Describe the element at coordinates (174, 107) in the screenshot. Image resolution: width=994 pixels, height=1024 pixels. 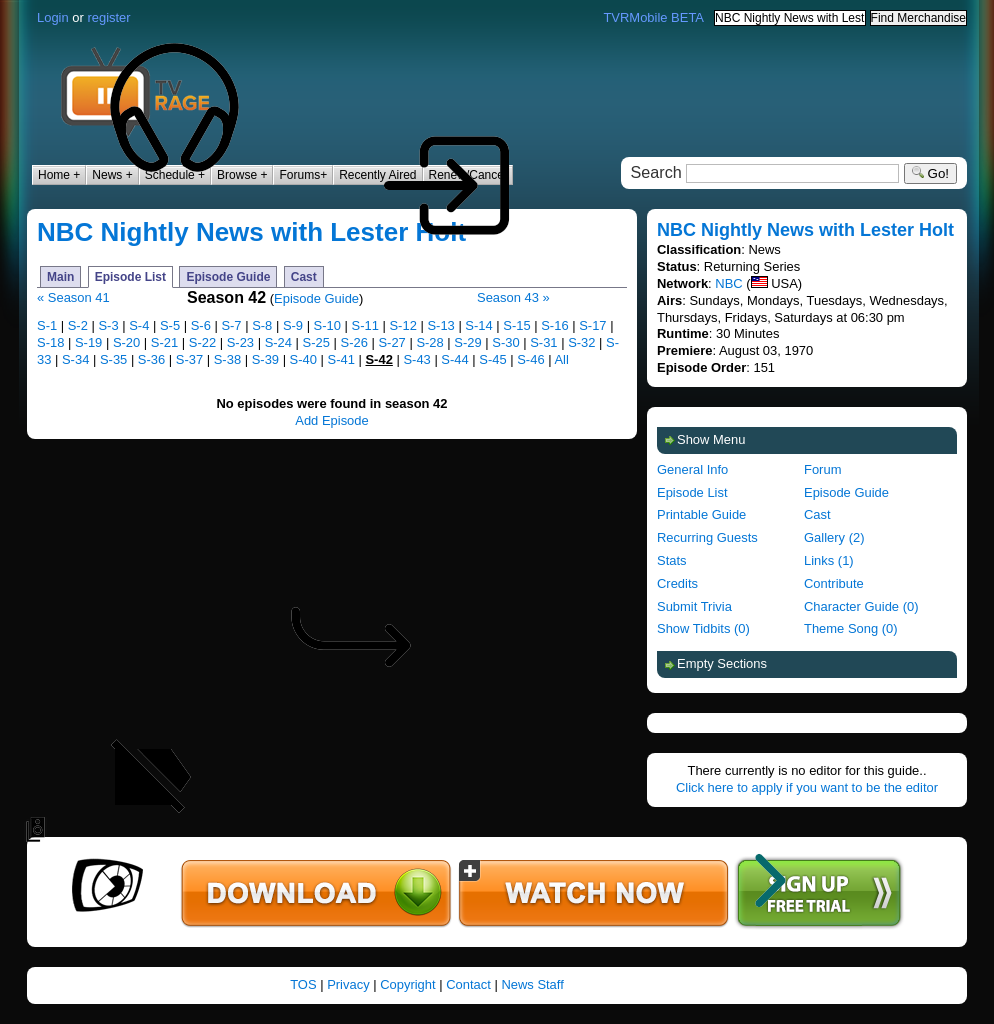
I see `contact customer support` at that location.